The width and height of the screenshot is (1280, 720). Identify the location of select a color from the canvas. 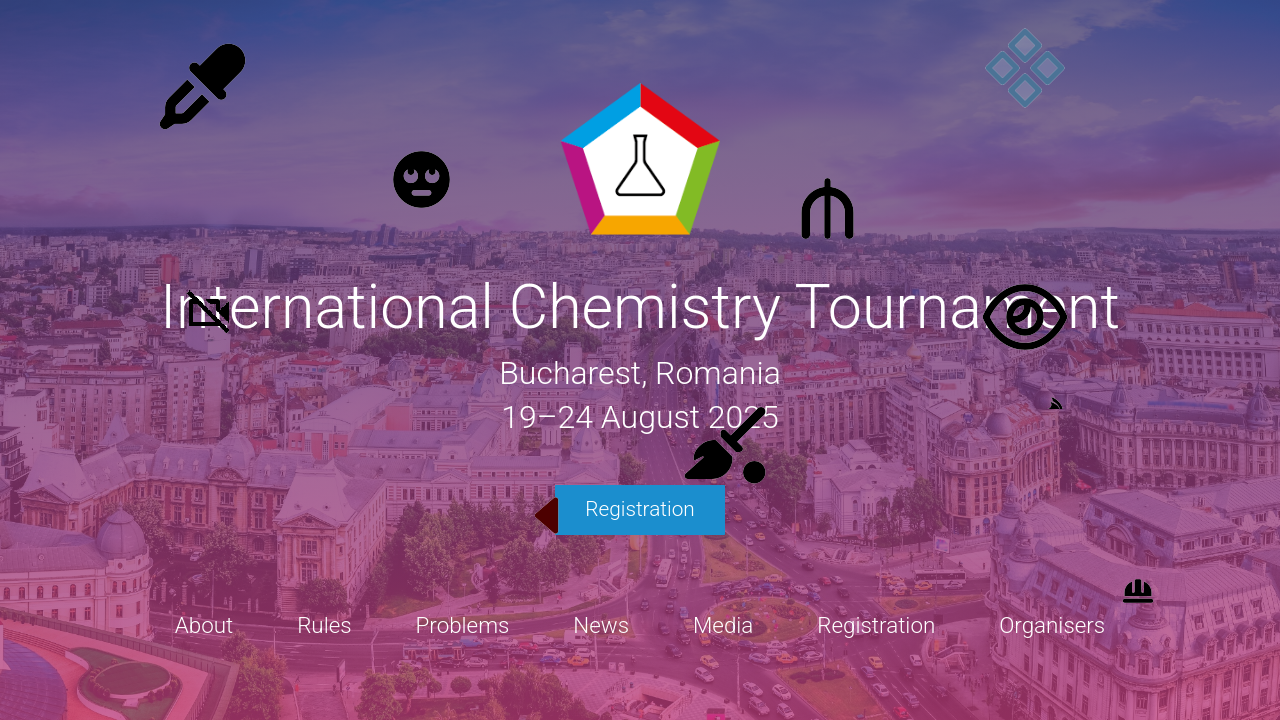
(202, 86).